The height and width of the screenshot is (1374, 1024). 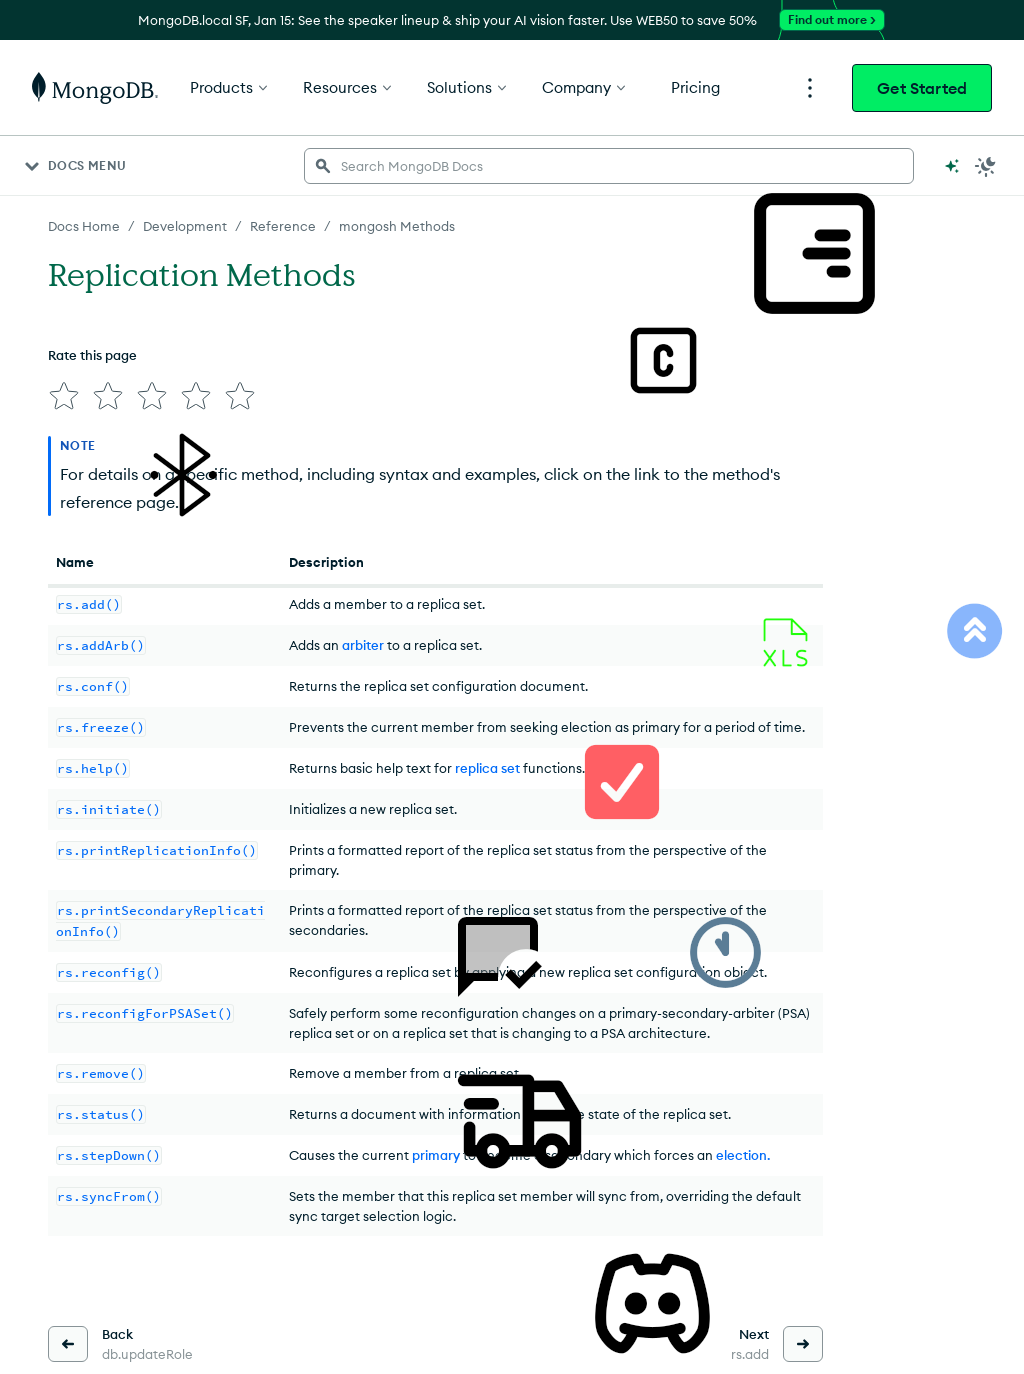 What do you see at coordinates (622, 782) in the screenshot?
I see `mark task as complete` at bounding box center [622, 782].